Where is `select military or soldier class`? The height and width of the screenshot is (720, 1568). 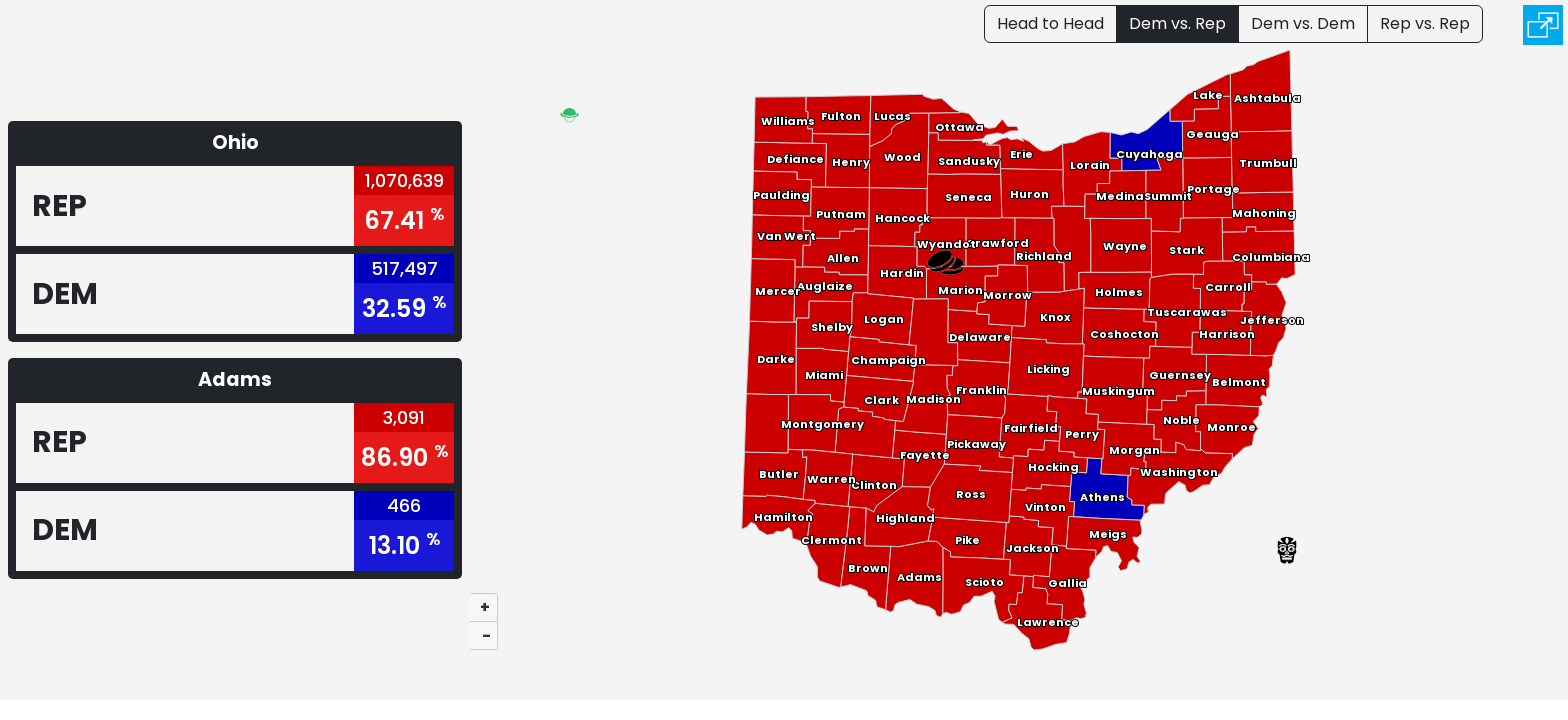 select military or soldier class is located at coordinates (569, 115).